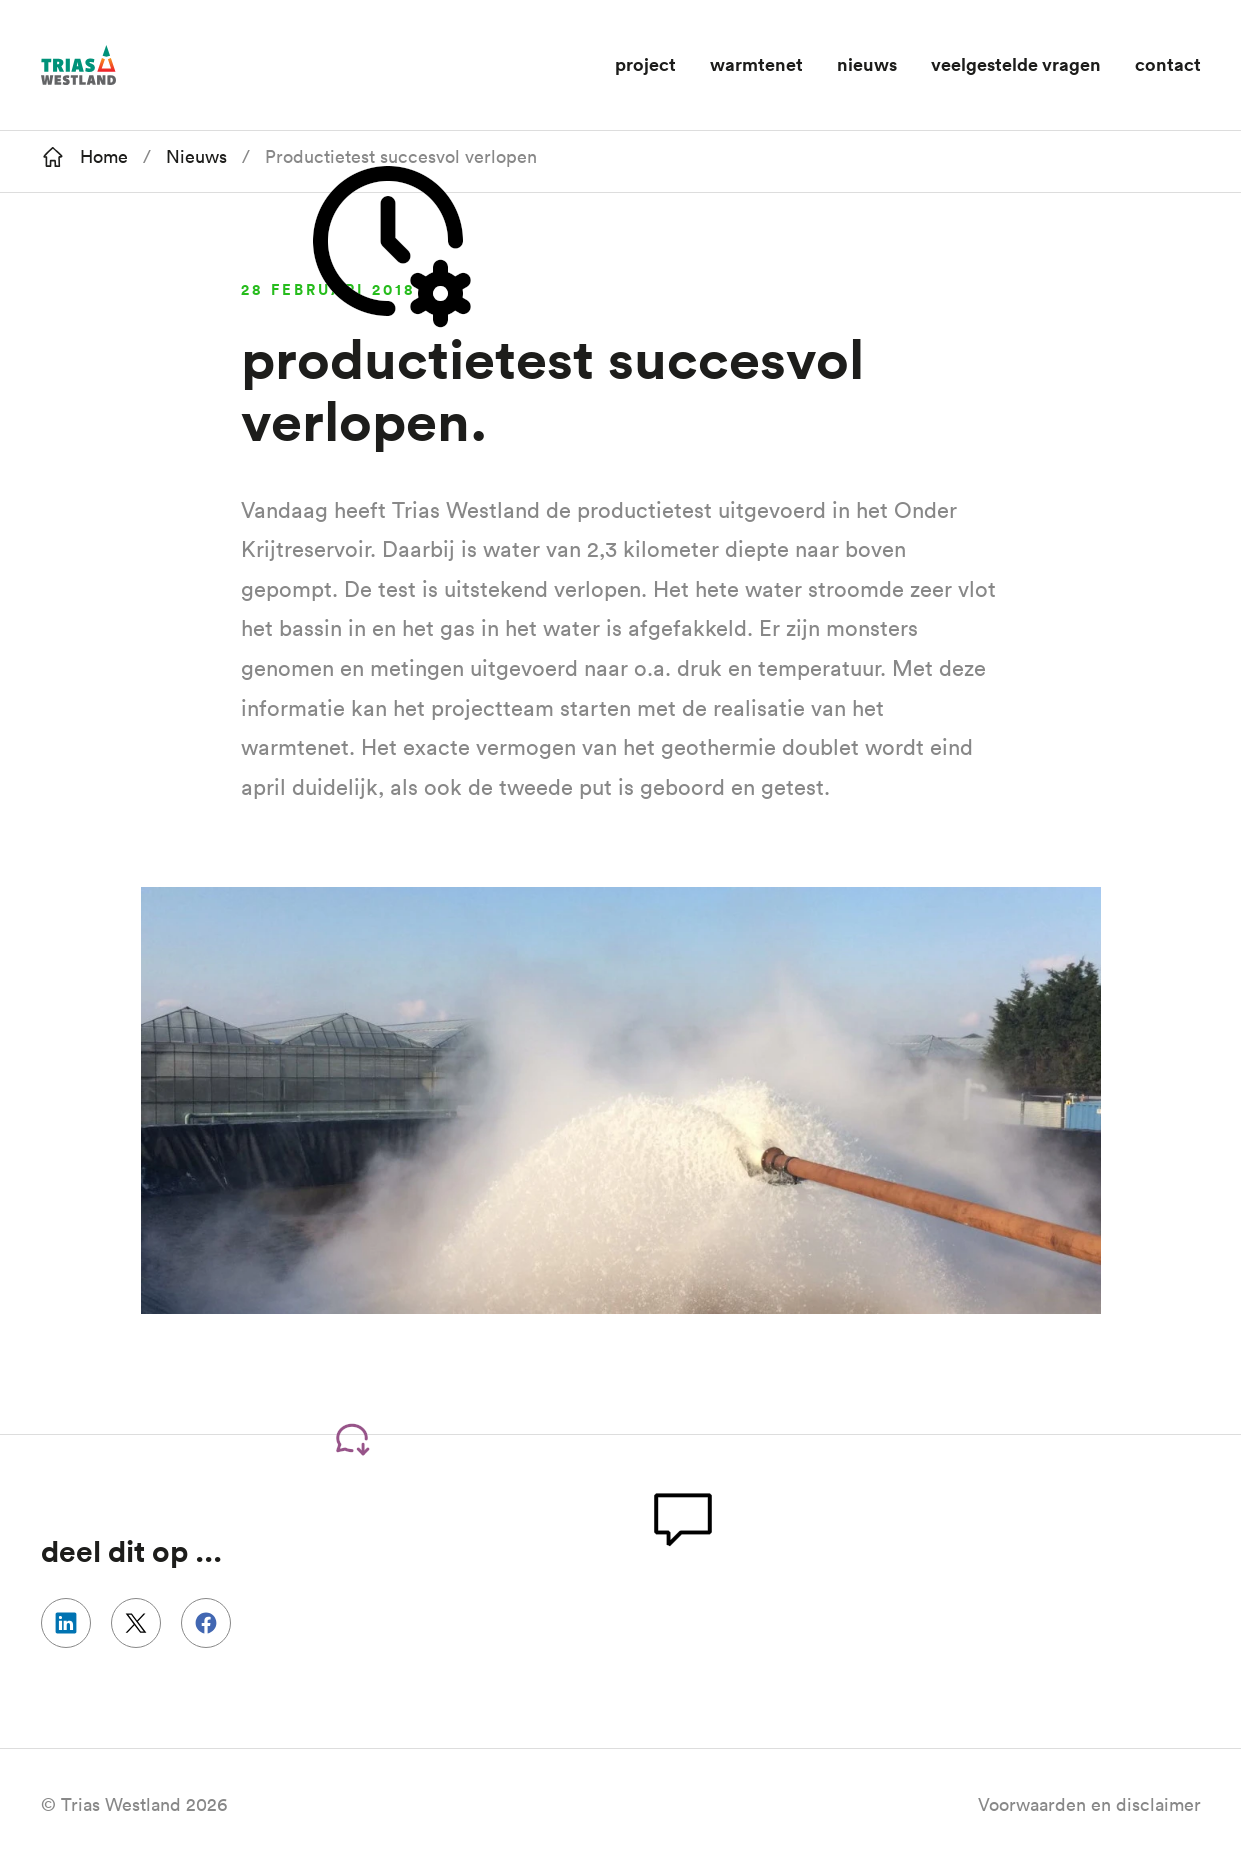 The image size is (1241, 1861). Describe the element at coordinates (352, 1438) in the screenshot. I see `download conversation or chat history` at that location.